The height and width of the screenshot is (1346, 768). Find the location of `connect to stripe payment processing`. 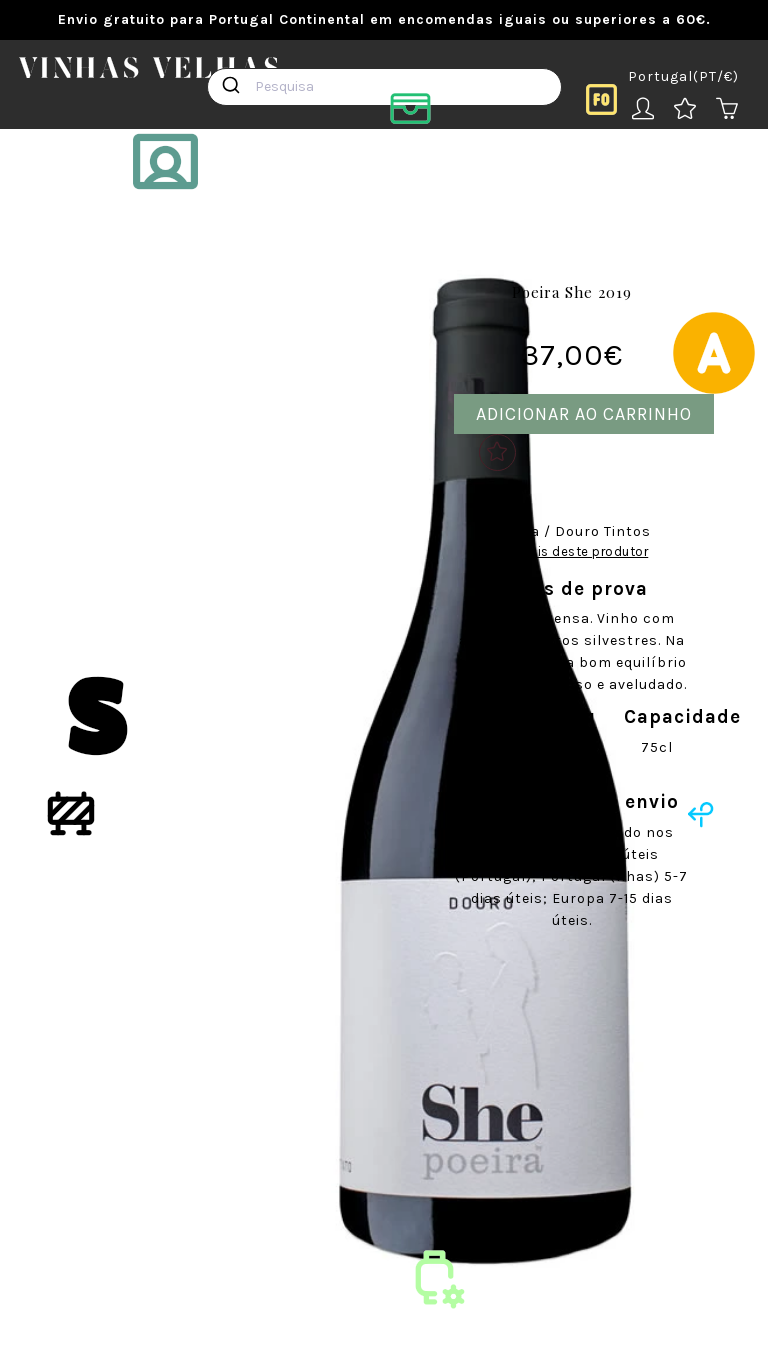

connect to stripe payment processing is located at coordinates (96, 716).